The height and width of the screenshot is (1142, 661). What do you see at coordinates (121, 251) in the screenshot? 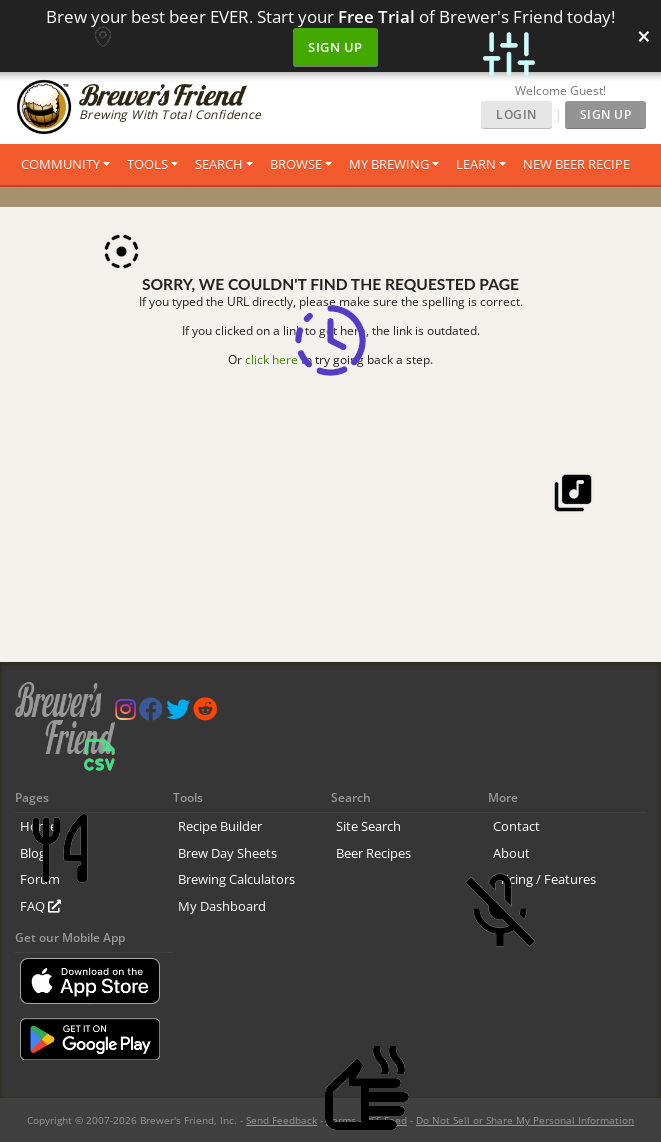
I see `apply tilt-shift blur effect to photo` at bounding box center [121, 251].